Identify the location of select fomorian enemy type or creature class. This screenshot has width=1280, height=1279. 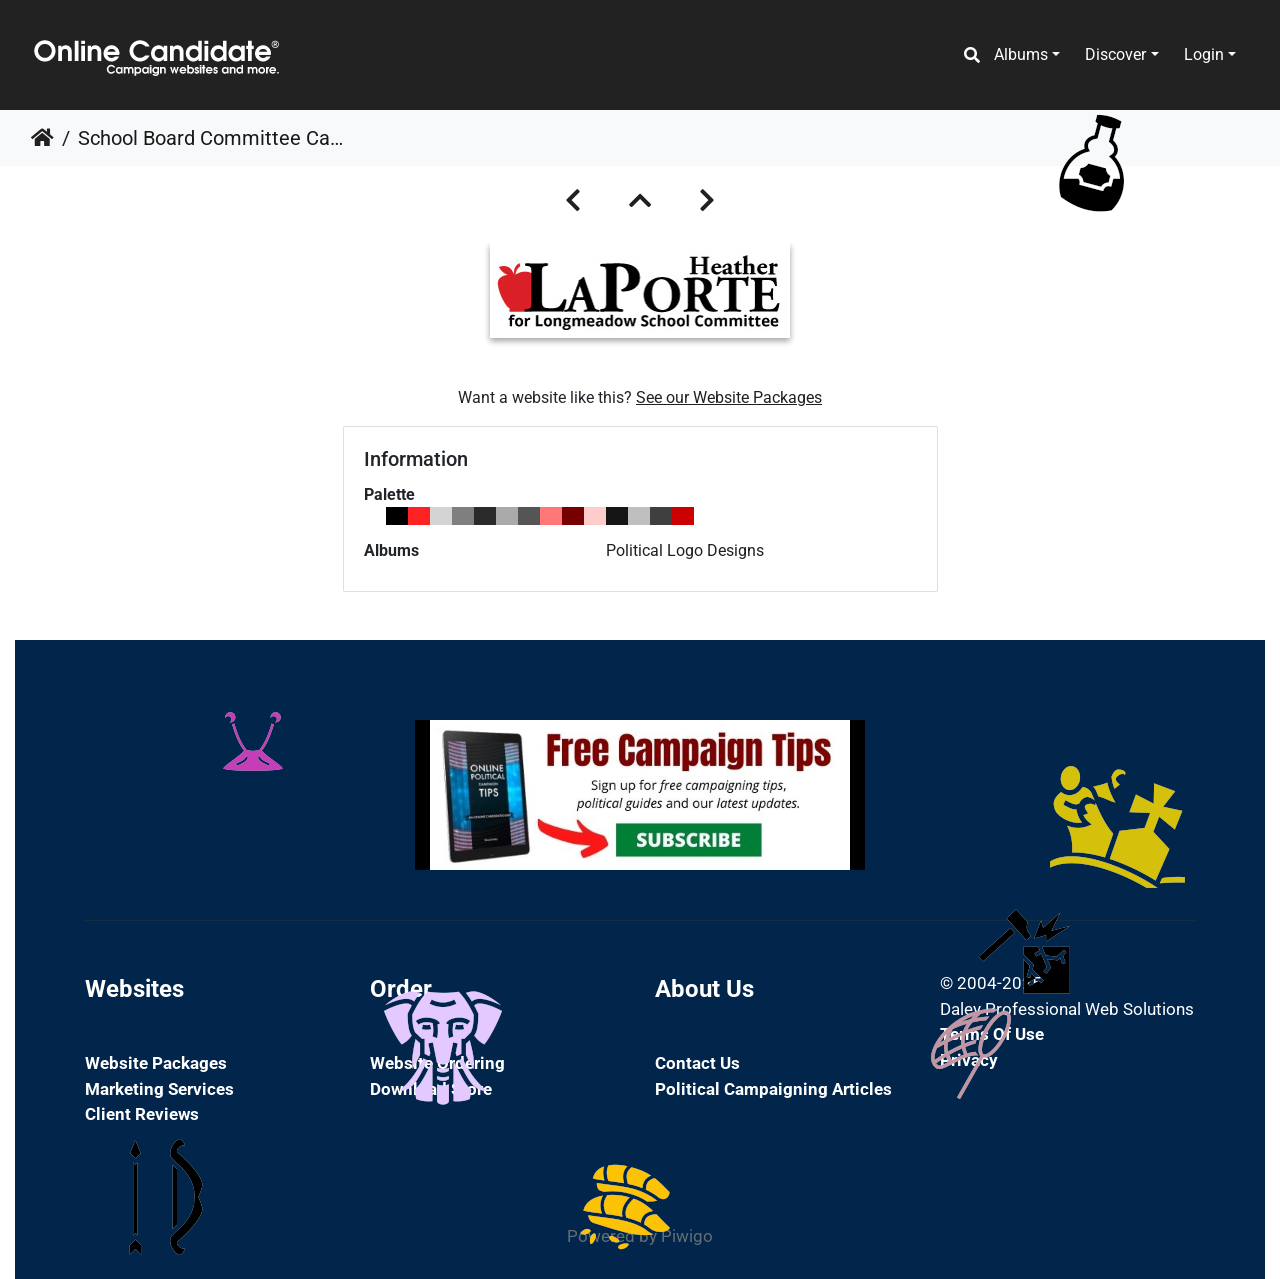
(1117, 820).